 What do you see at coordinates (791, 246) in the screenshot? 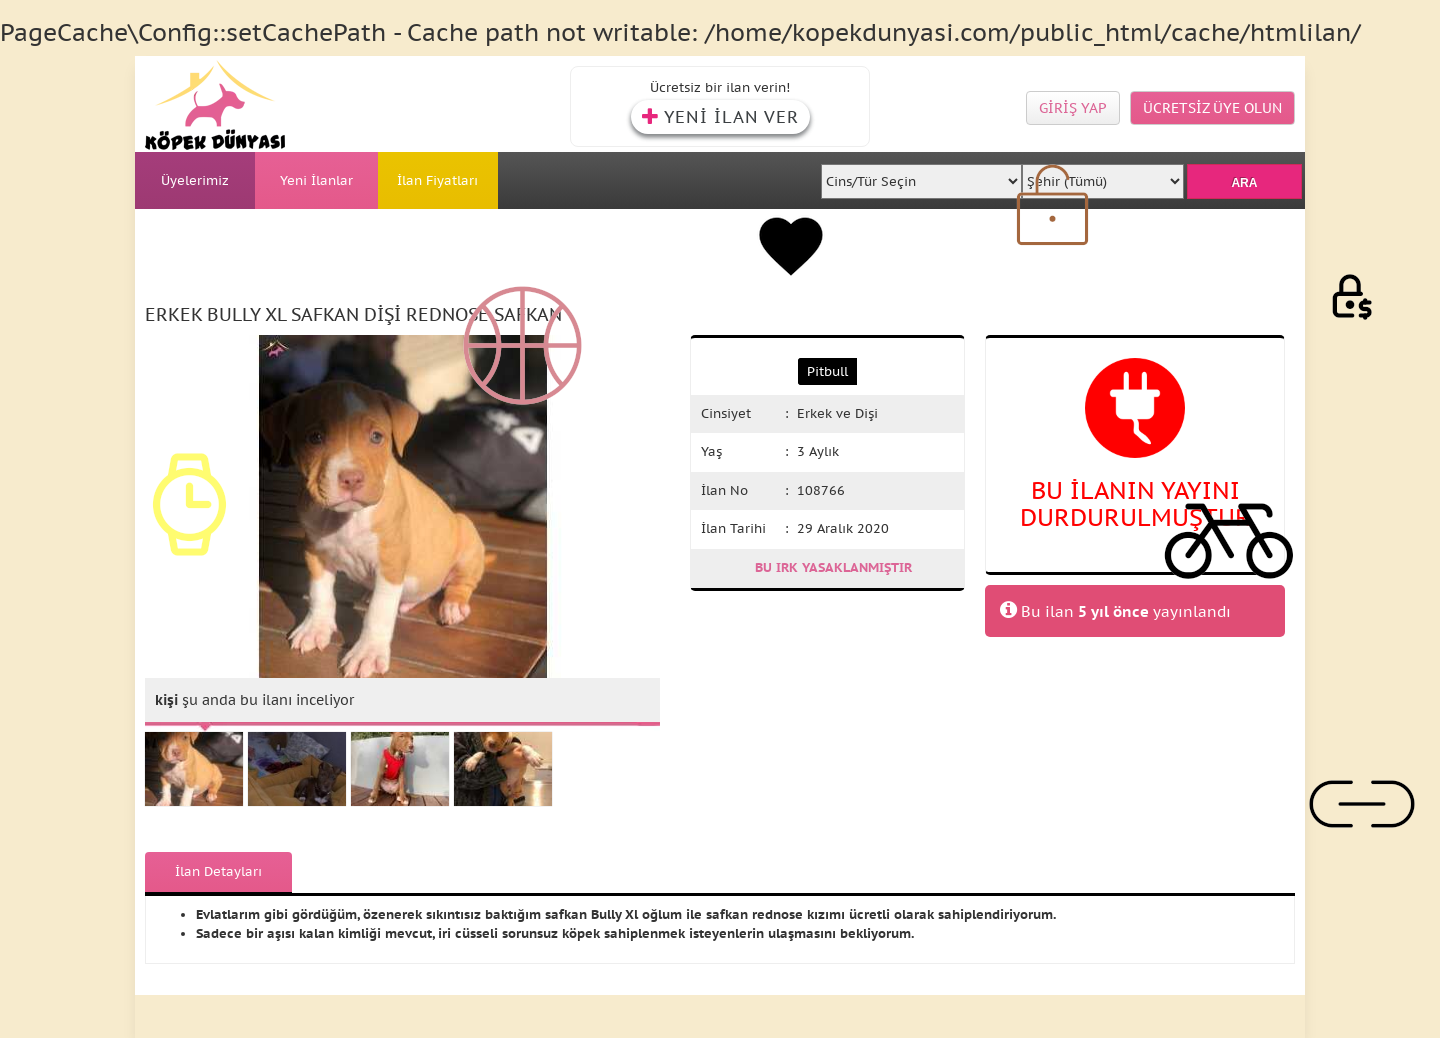
I see `add to favorites` at bounding box center [791, 246].